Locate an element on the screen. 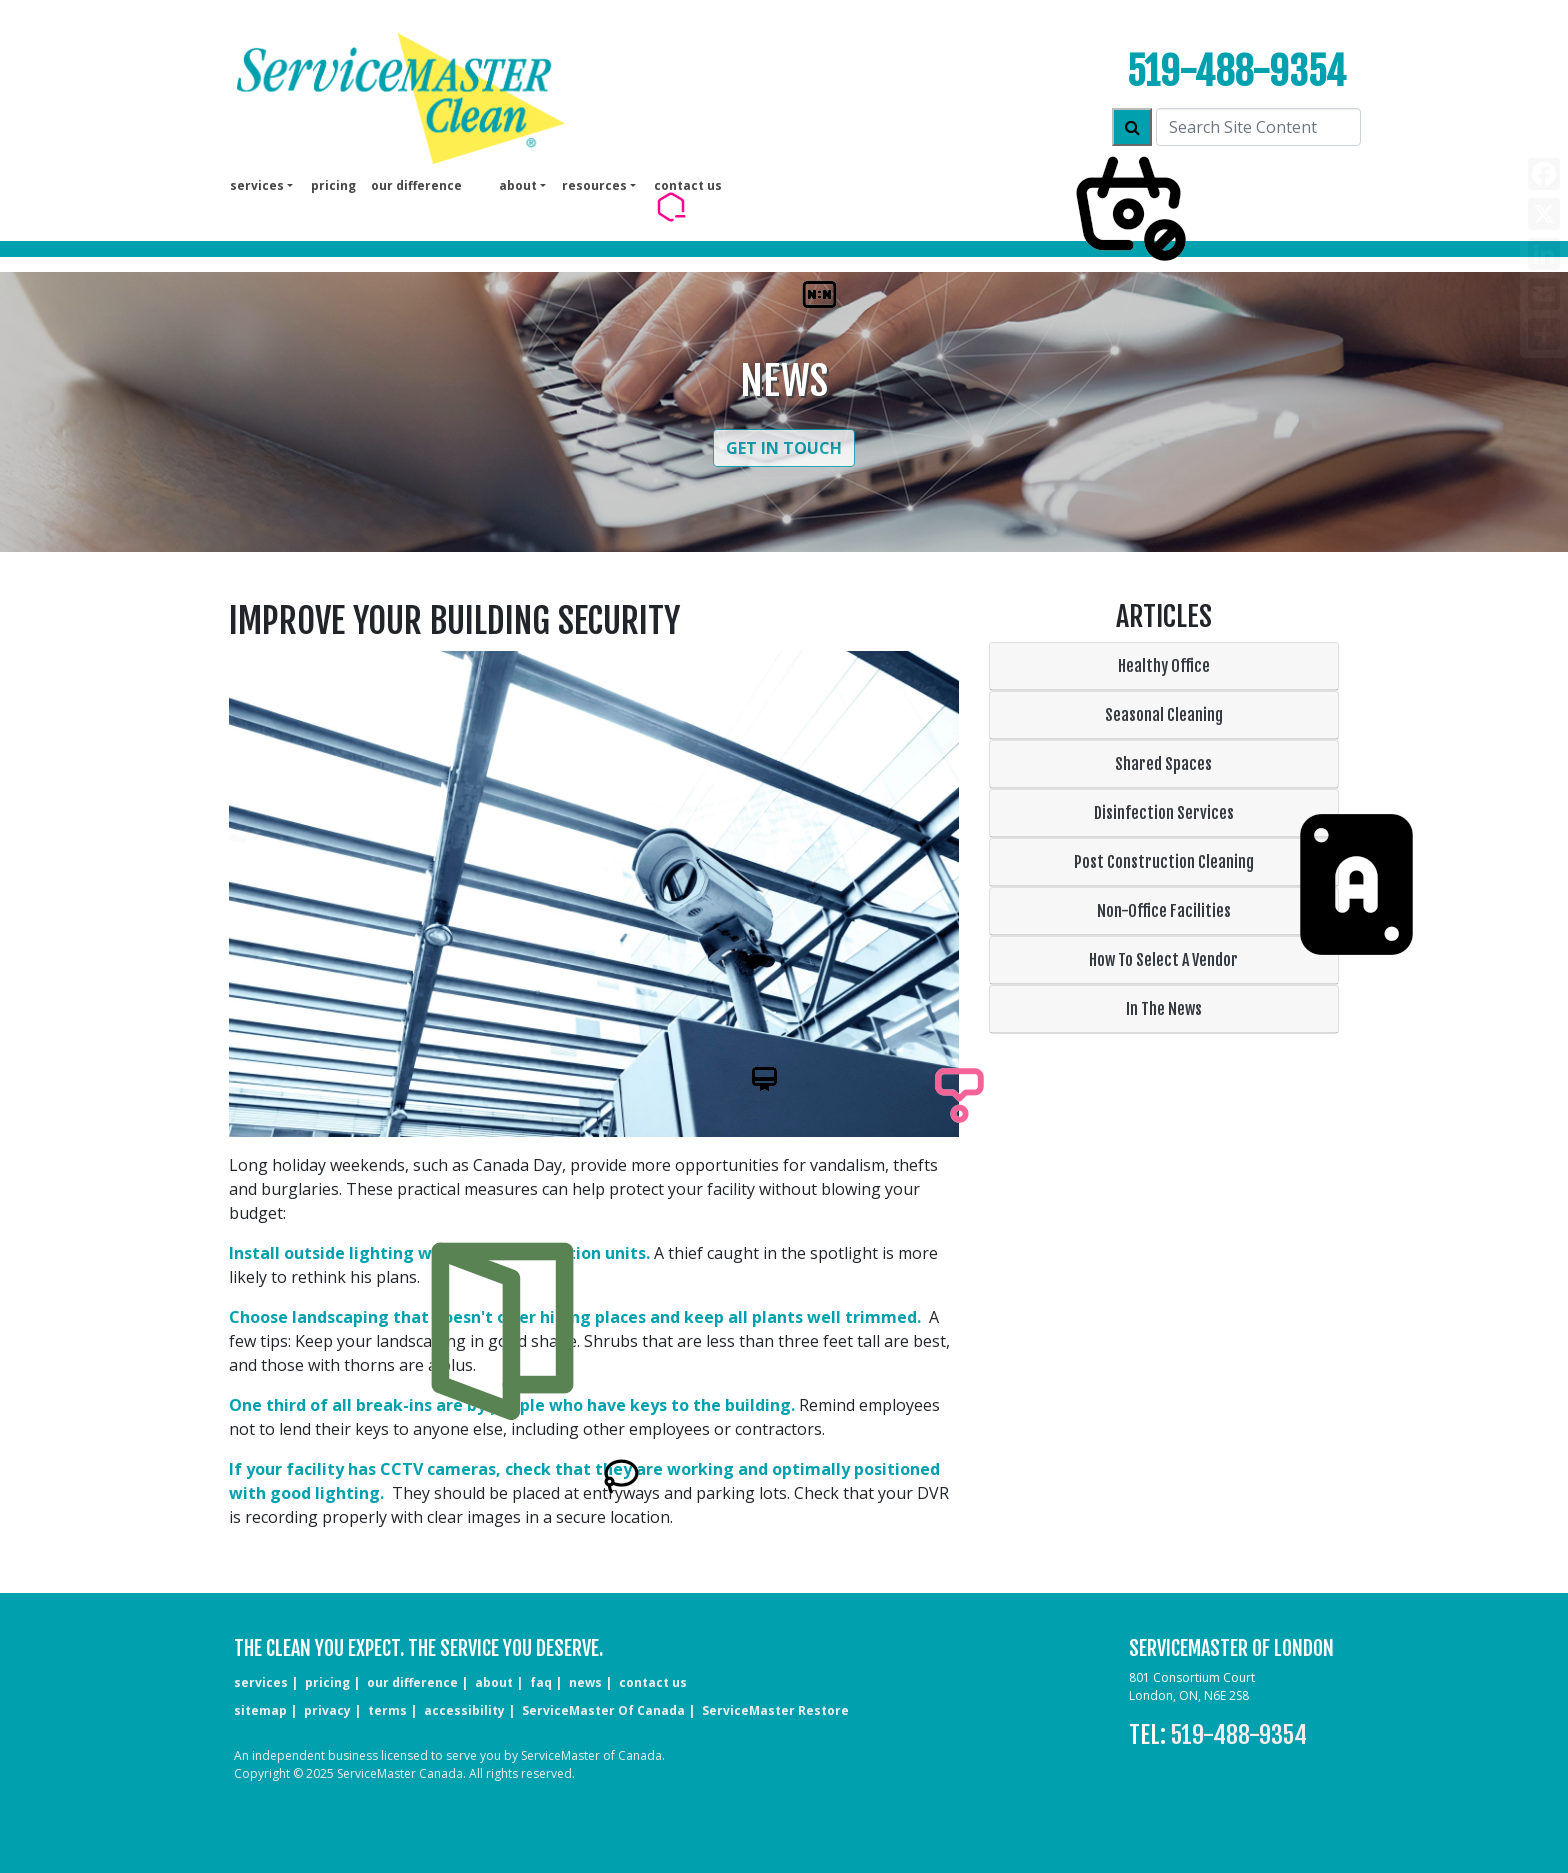 Image resolution: width=1568 pixels, height=1873 pixels. remove item from a group or collection is located at coordinates (671, 207).